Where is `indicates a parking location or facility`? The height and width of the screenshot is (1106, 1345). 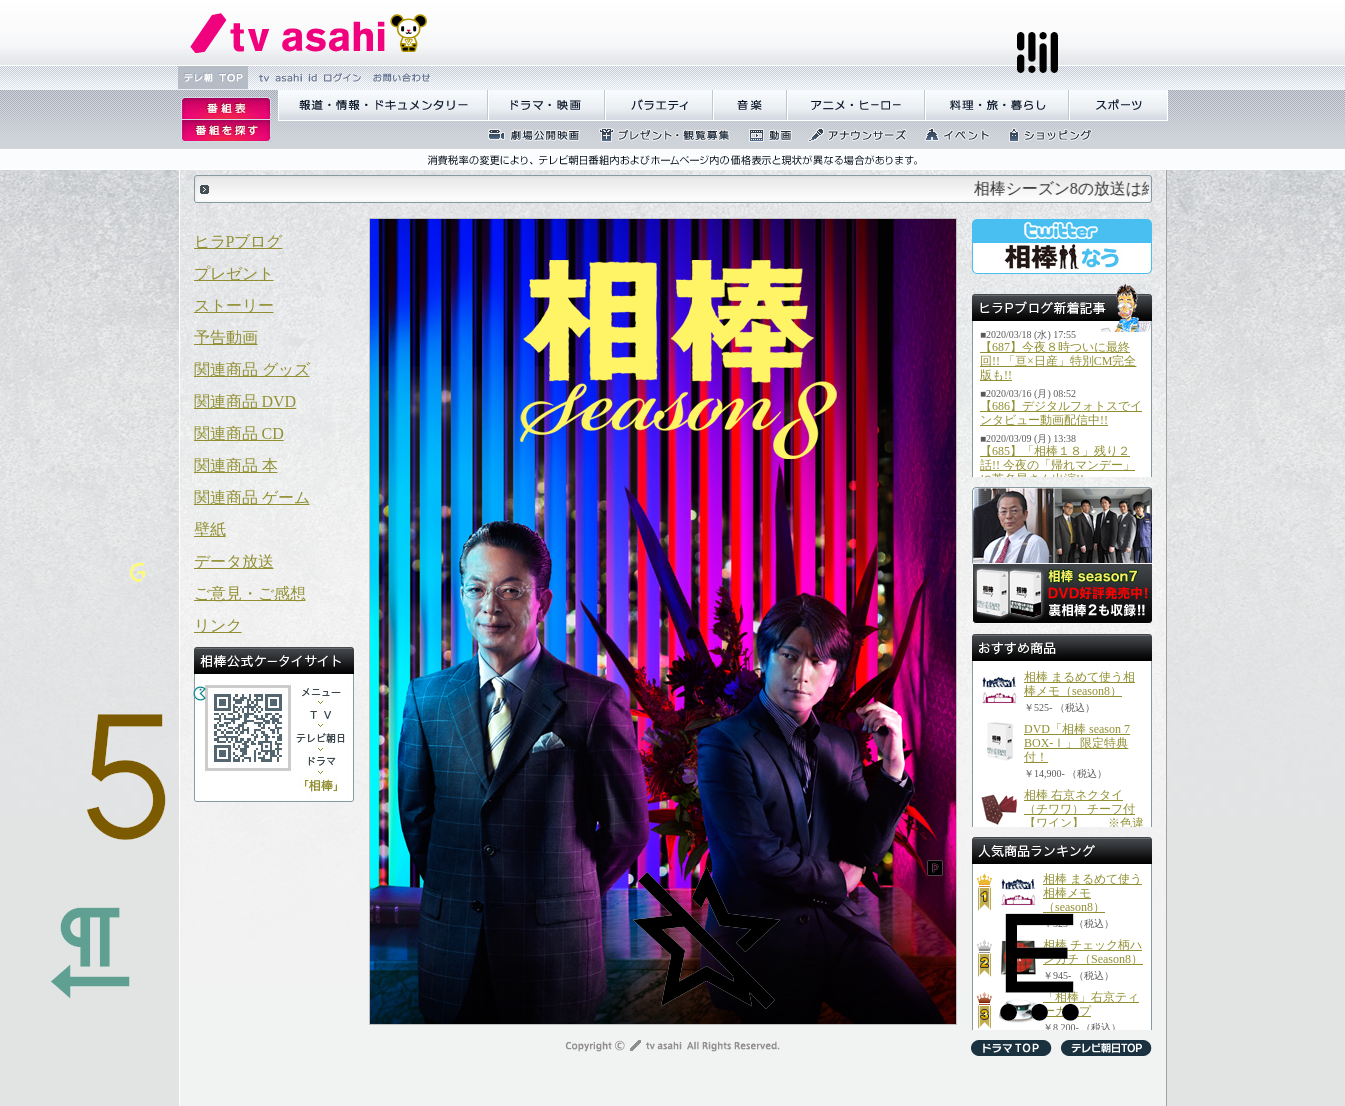 indicates a parking location or facility is located at coordinates (935, 868).